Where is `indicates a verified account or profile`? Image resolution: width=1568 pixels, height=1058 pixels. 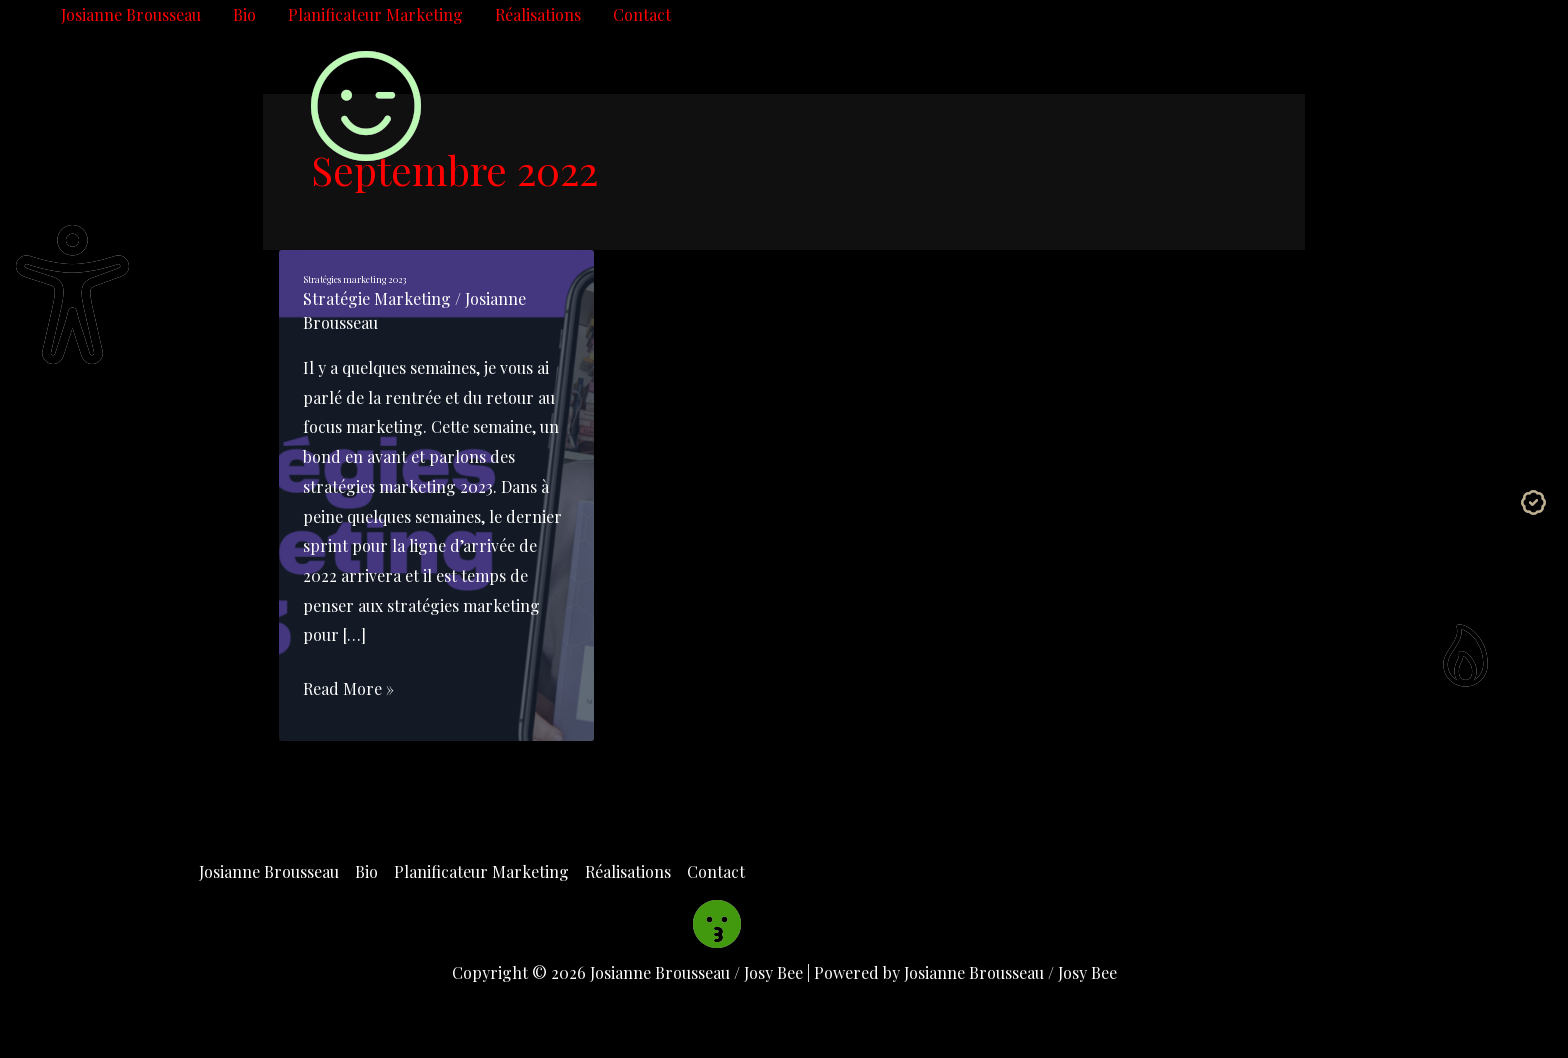
indicates a verified account or profile is located at coordinates (1533, 502).